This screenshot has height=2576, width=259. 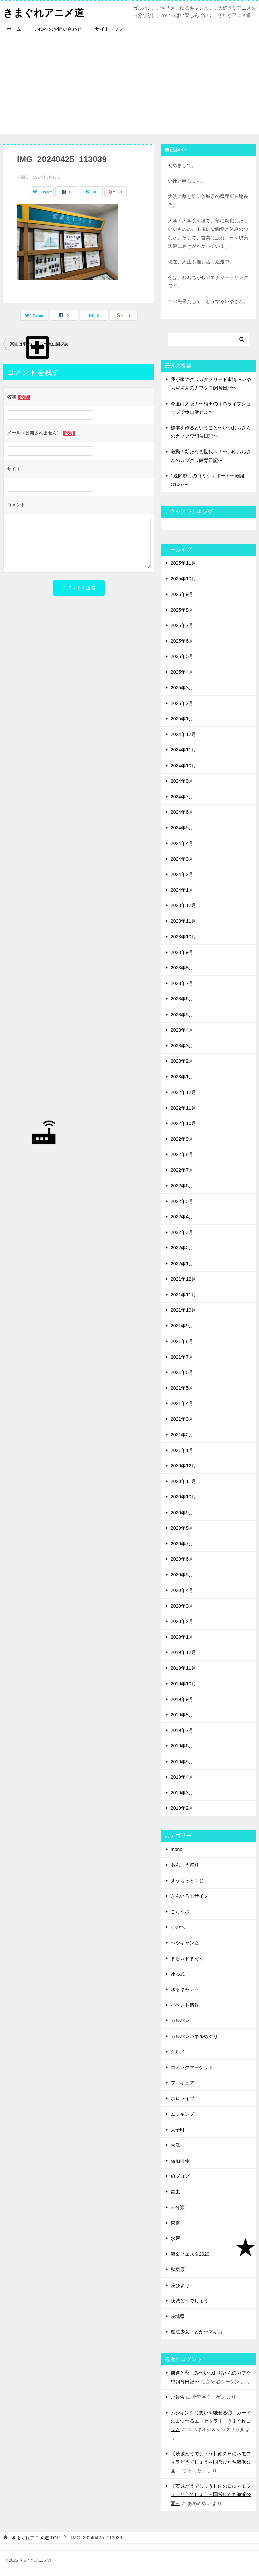 What do you see at coordinates (44, 1132) in the screenshot?
I see `access router or network device settings` at bounding box center [44, 1132].